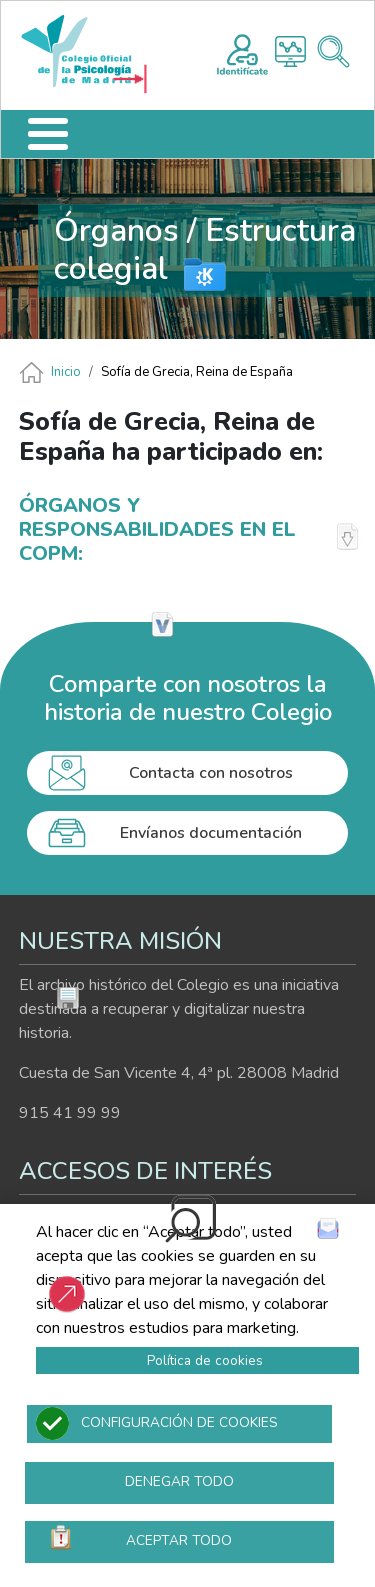  What do you see at coordinates (204, 275) in the screenshot?
I see `open kde application files folder` at bounding box center [204, 275].